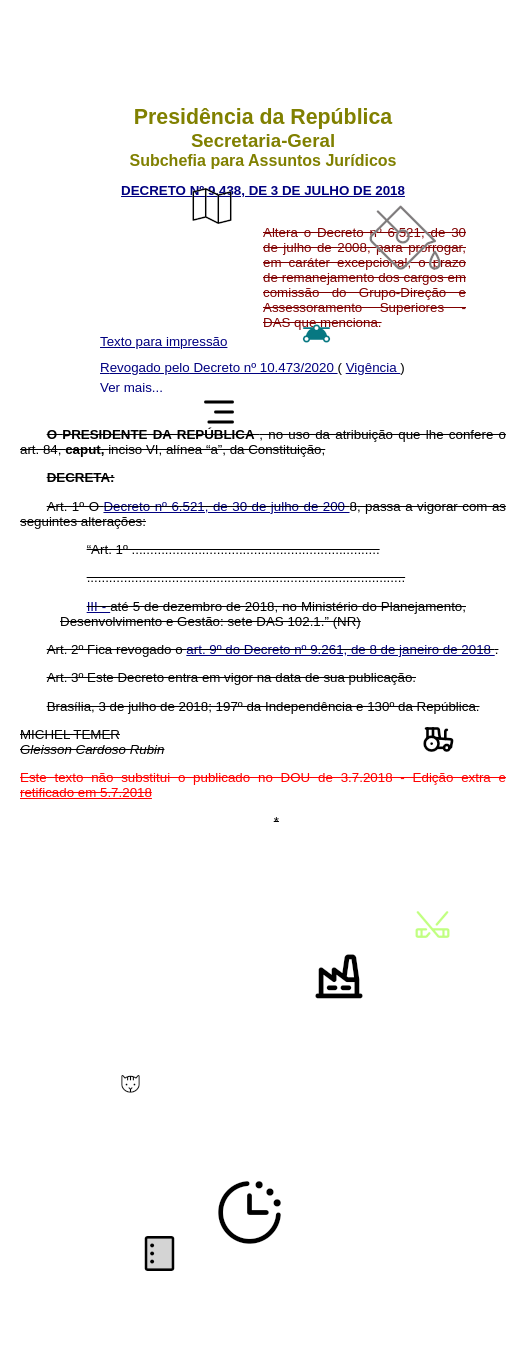 The height and width of the screenshot is (1362, 526). Describe the element at coordinates (219, 412) in the screenshot. I see `align text to the right` at that location.